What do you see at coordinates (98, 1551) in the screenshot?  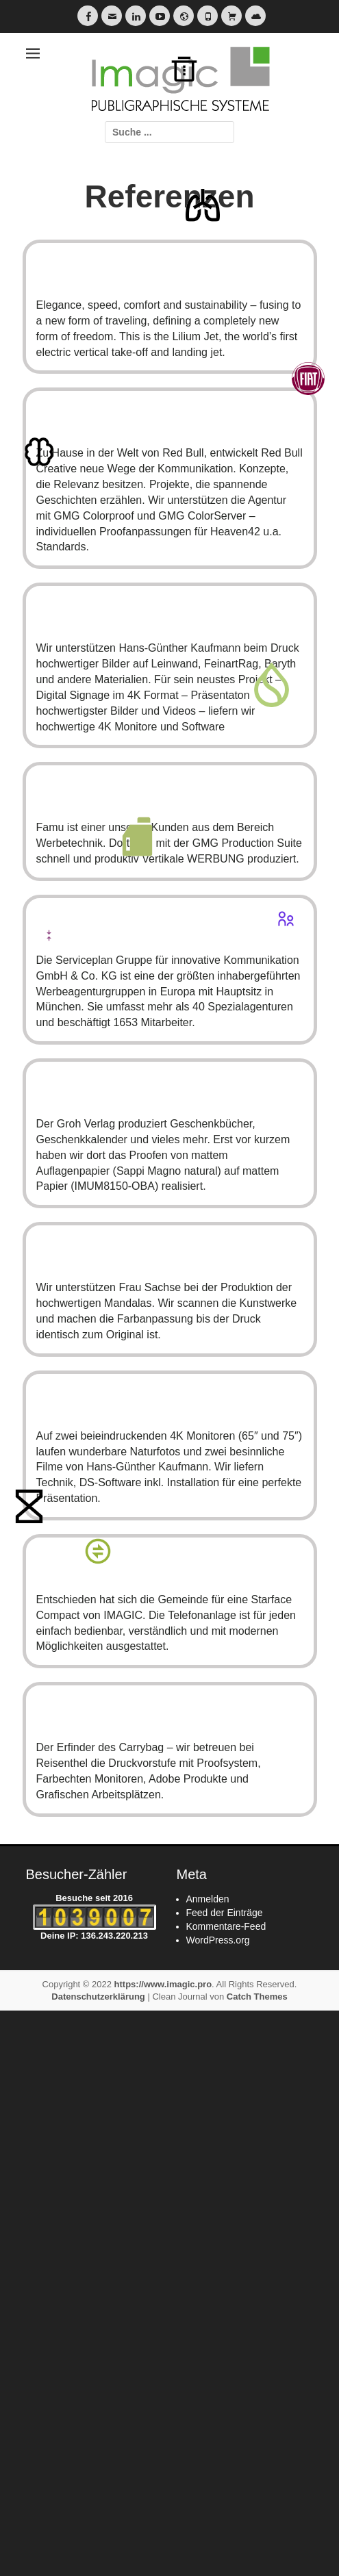 I see `exchange or convert currency` at bounding box center [98, 1551].